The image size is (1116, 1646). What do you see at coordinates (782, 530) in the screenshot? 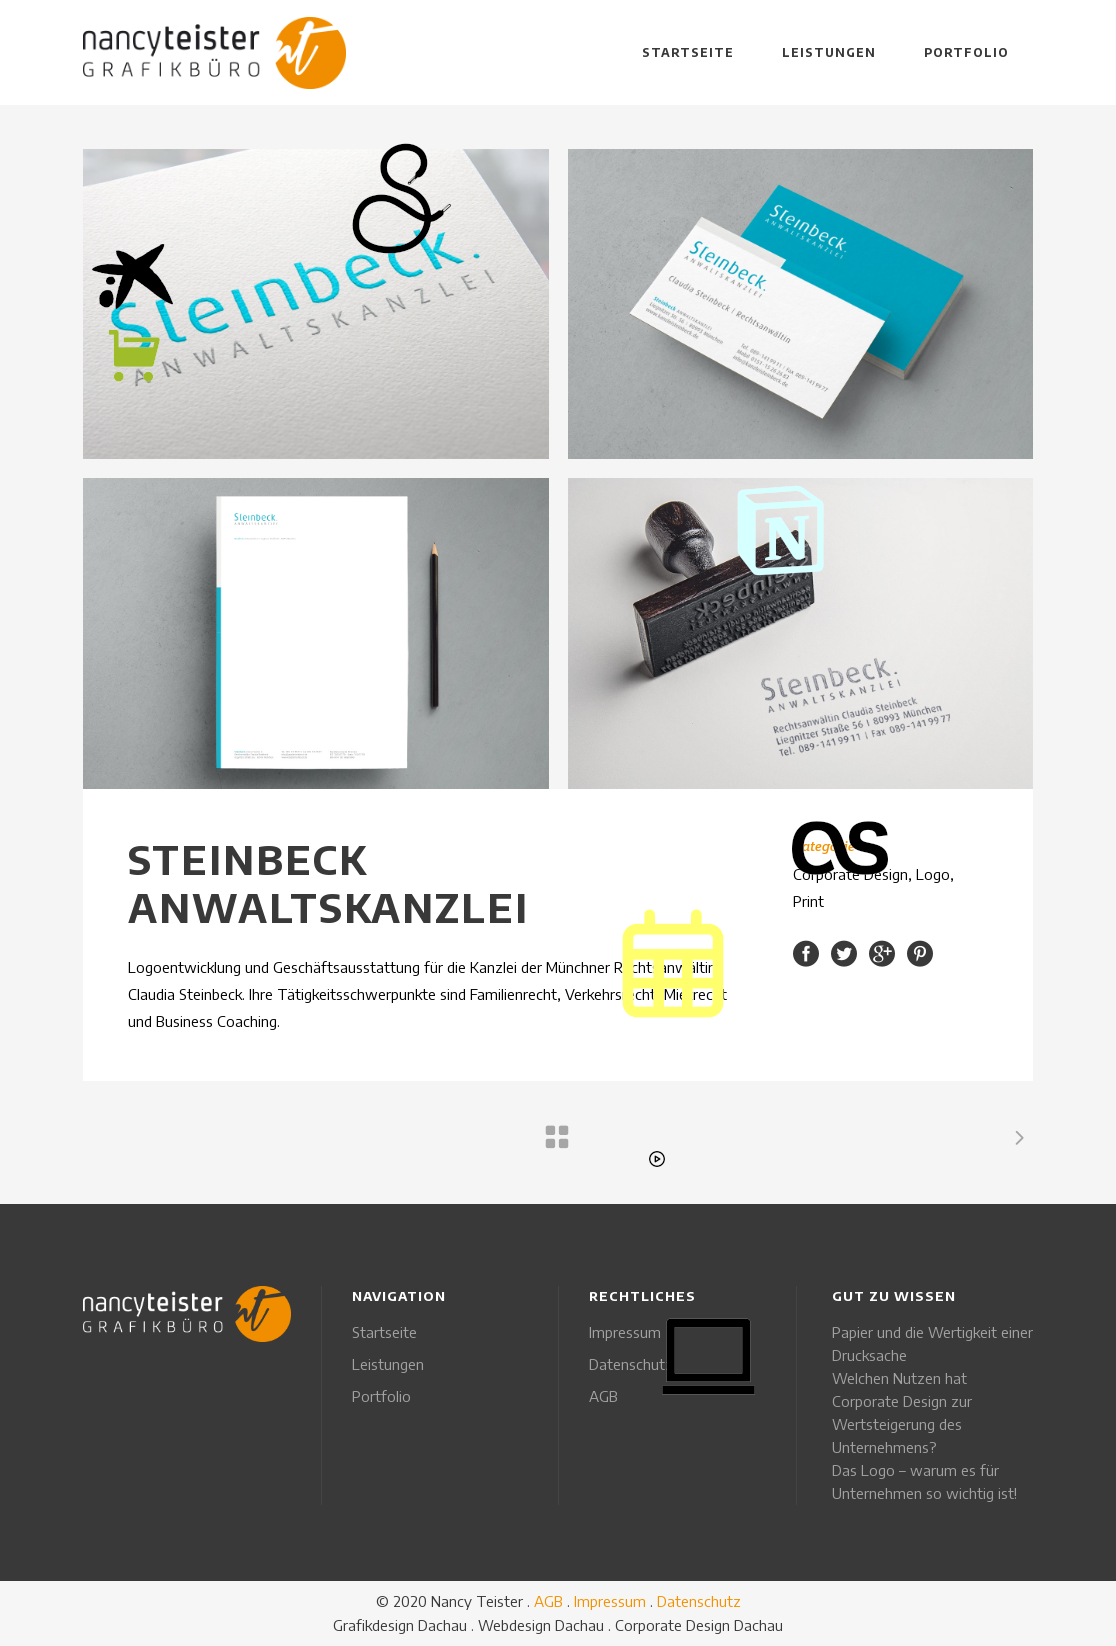
I see `open Notion app` at bounding box center [782, 530].